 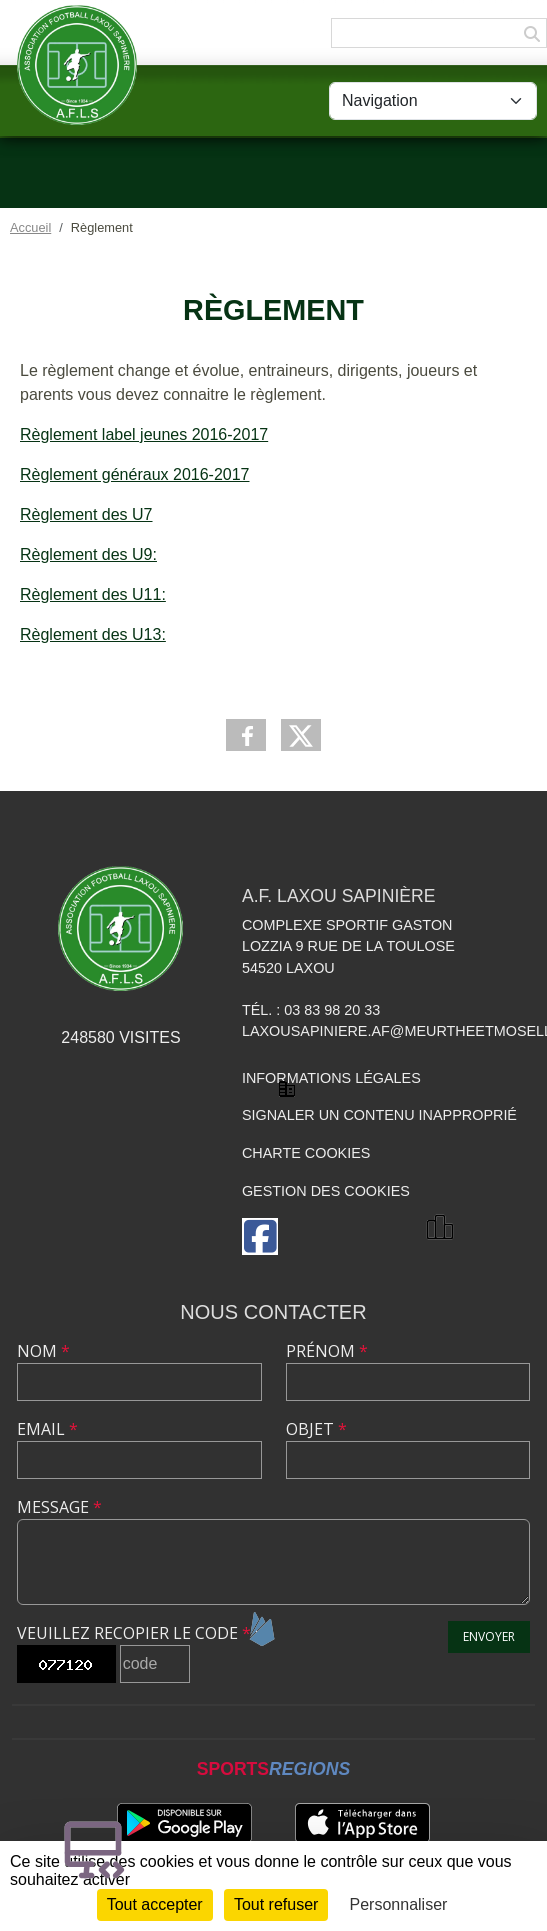 What do you see at coordinates (287, 1089) in the screenshot?
I see `view company or organization details` at bounding box center [287, 1089].